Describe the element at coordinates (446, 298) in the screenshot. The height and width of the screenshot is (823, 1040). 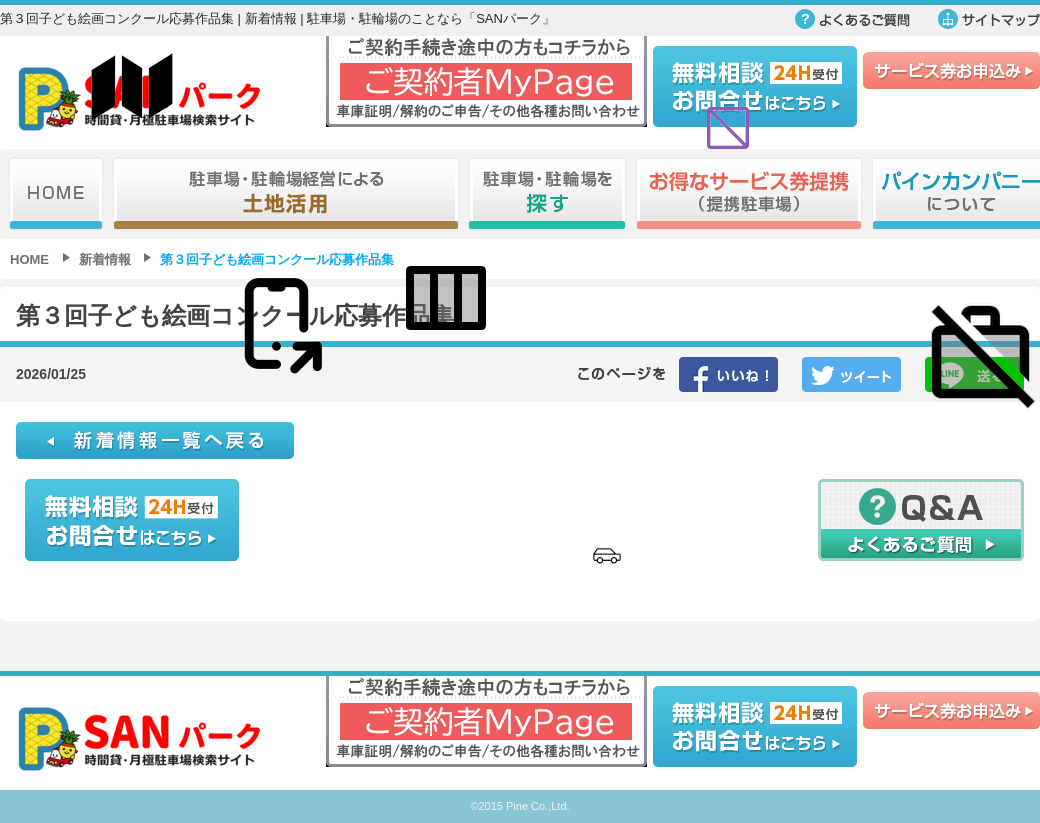
I see `switch to week view in a calendar` at that location.